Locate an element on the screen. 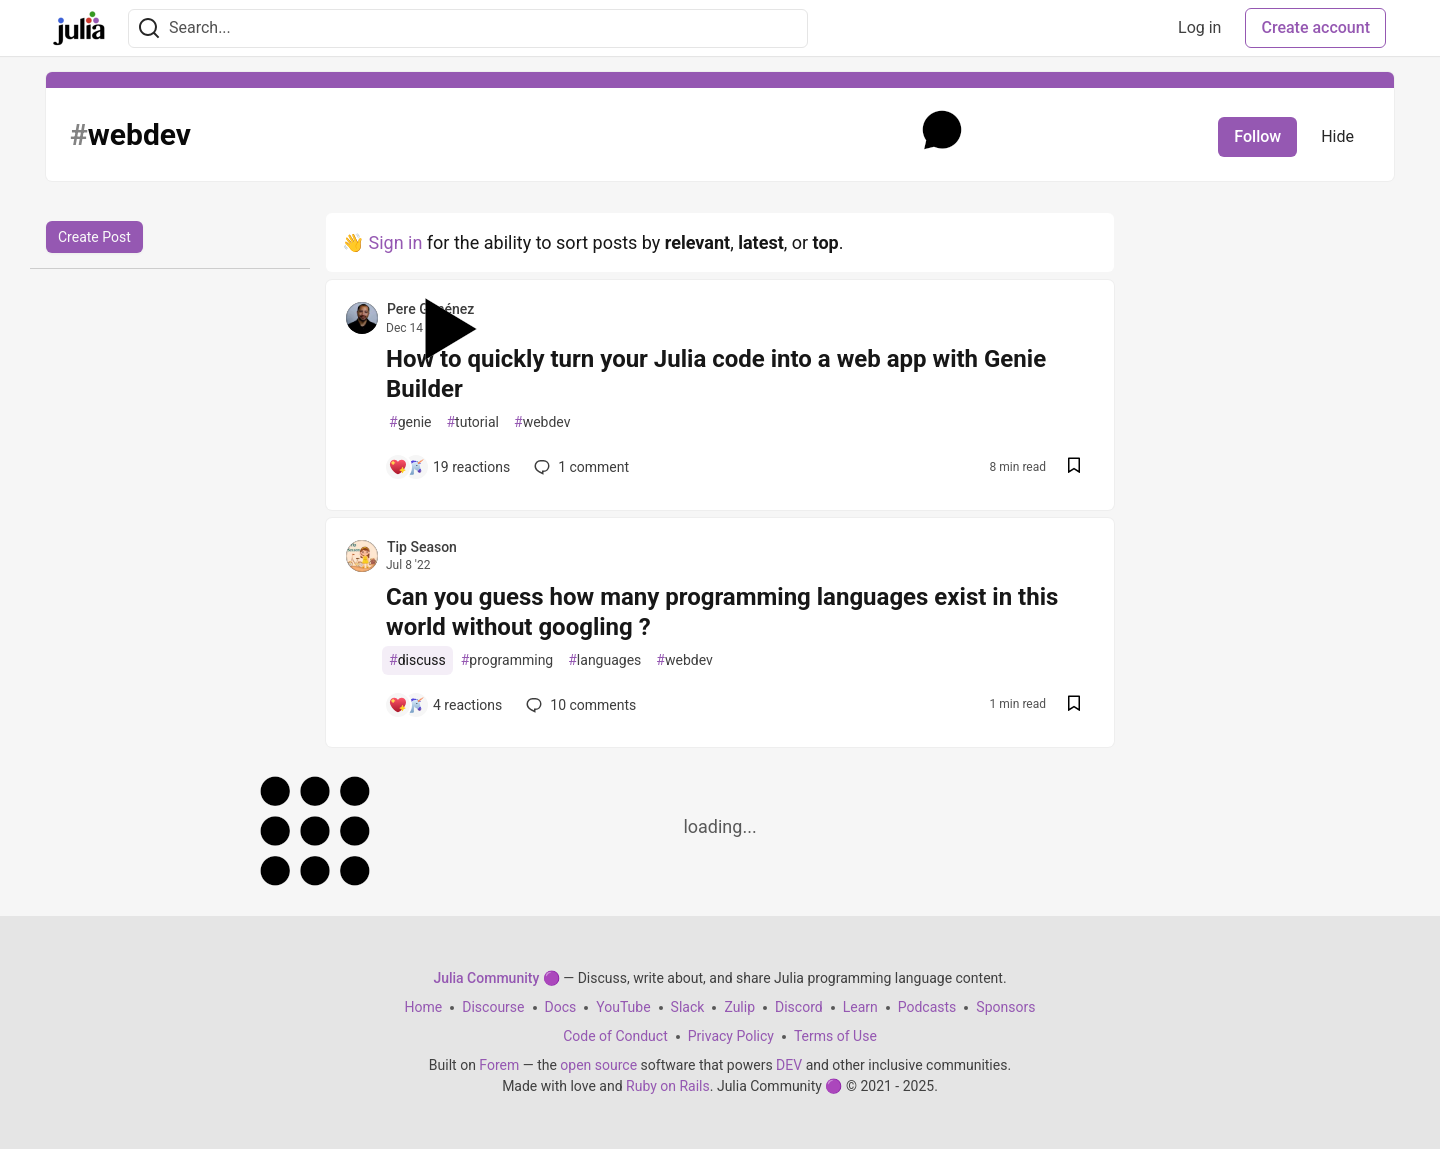 The height and width of the screenshot is (1149, 1440). start playing media is located at coordinates (451, 329).